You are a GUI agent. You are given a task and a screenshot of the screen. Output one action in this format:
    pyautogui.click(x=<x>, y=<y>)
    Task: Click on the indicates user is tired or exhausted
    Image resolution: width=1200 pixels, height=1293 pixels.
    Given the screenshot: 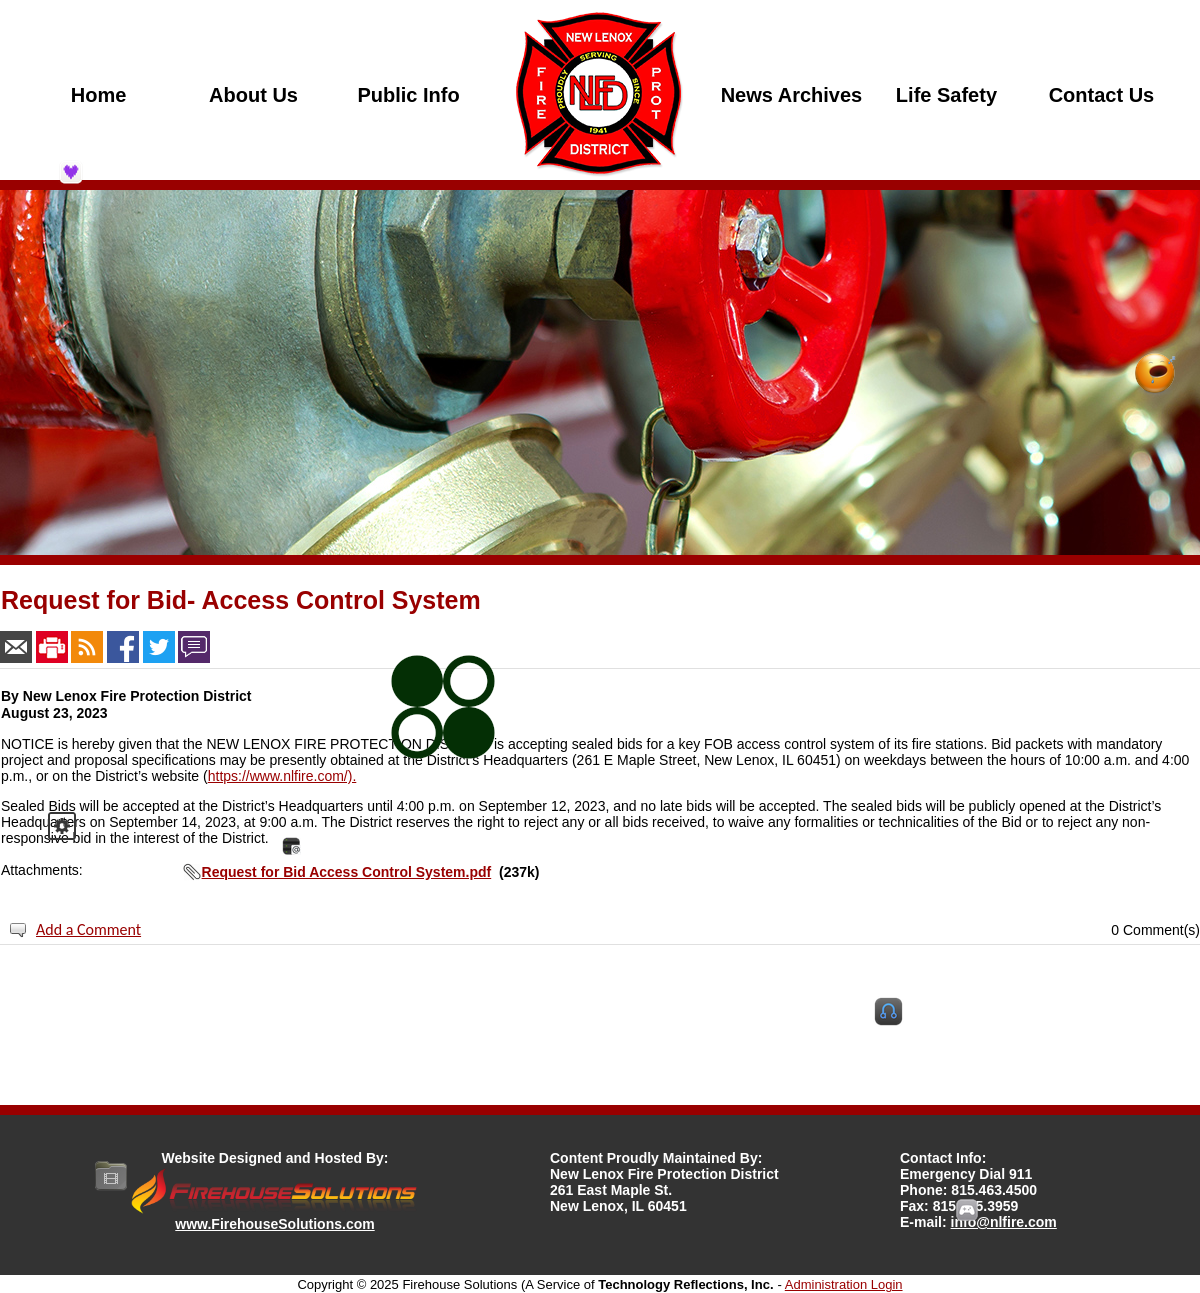 What is the action you would take?
    pyautogui.click(x=1155, y=375)
    